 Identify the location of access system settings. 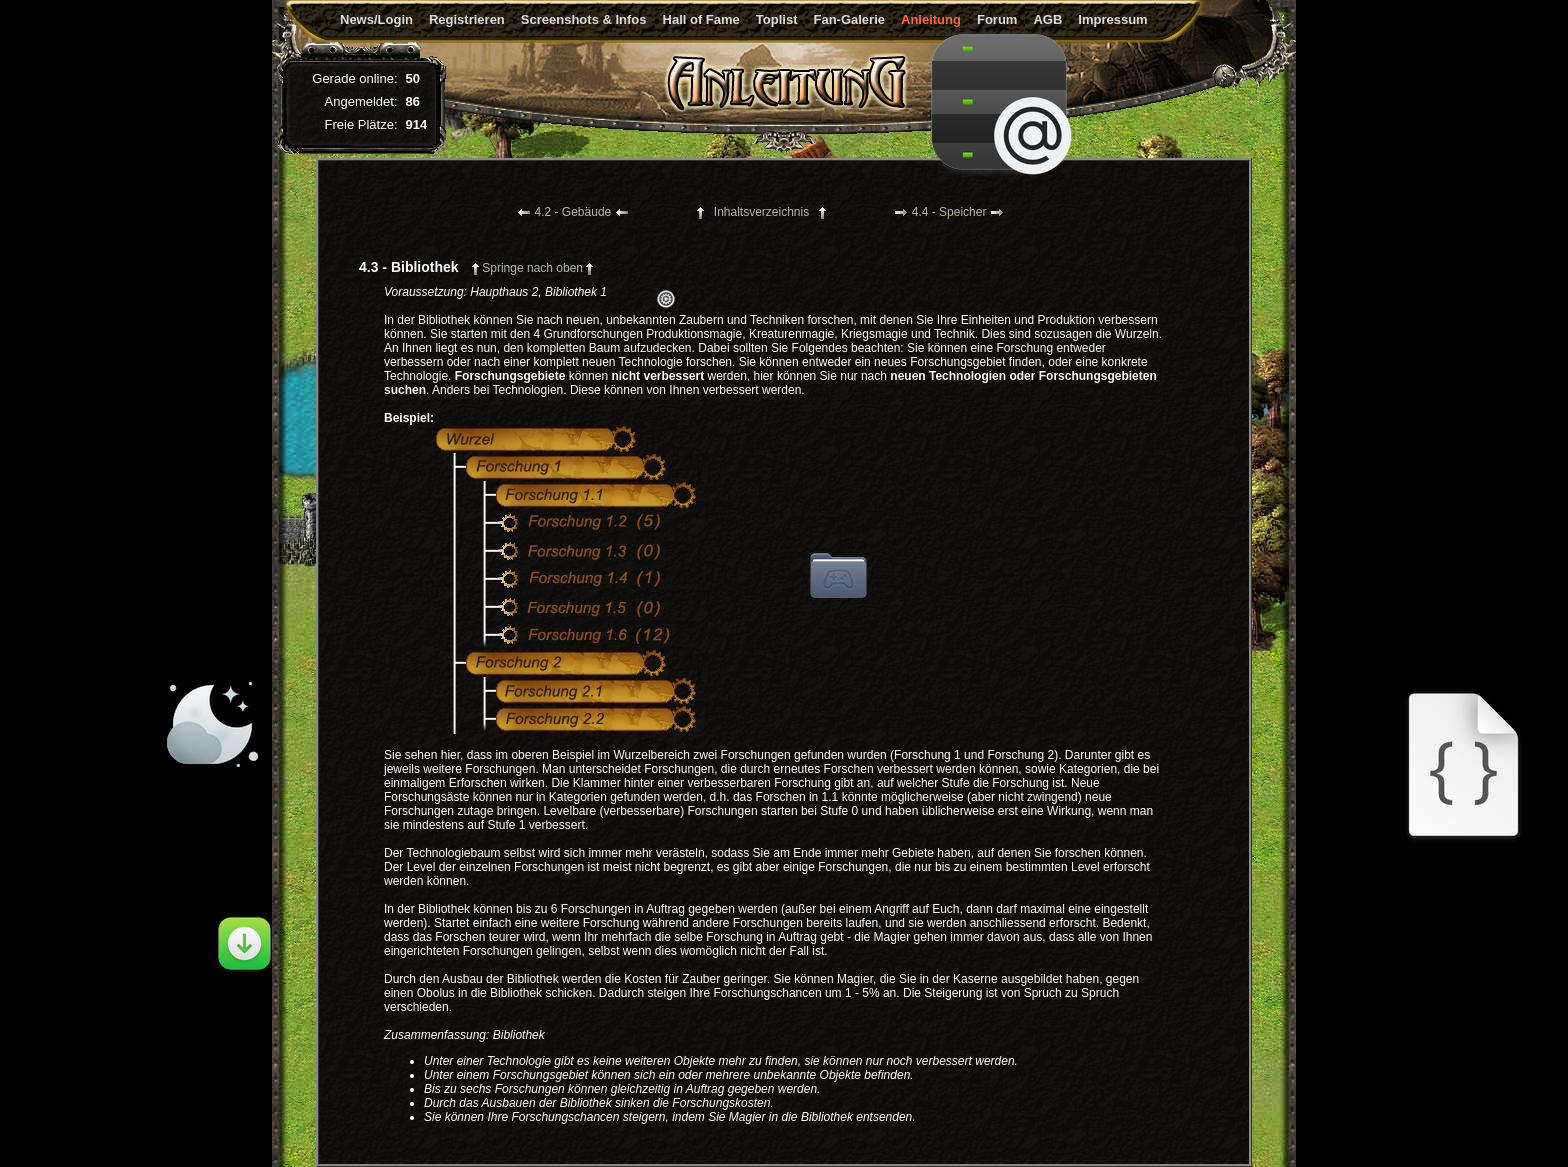
(666, 299).